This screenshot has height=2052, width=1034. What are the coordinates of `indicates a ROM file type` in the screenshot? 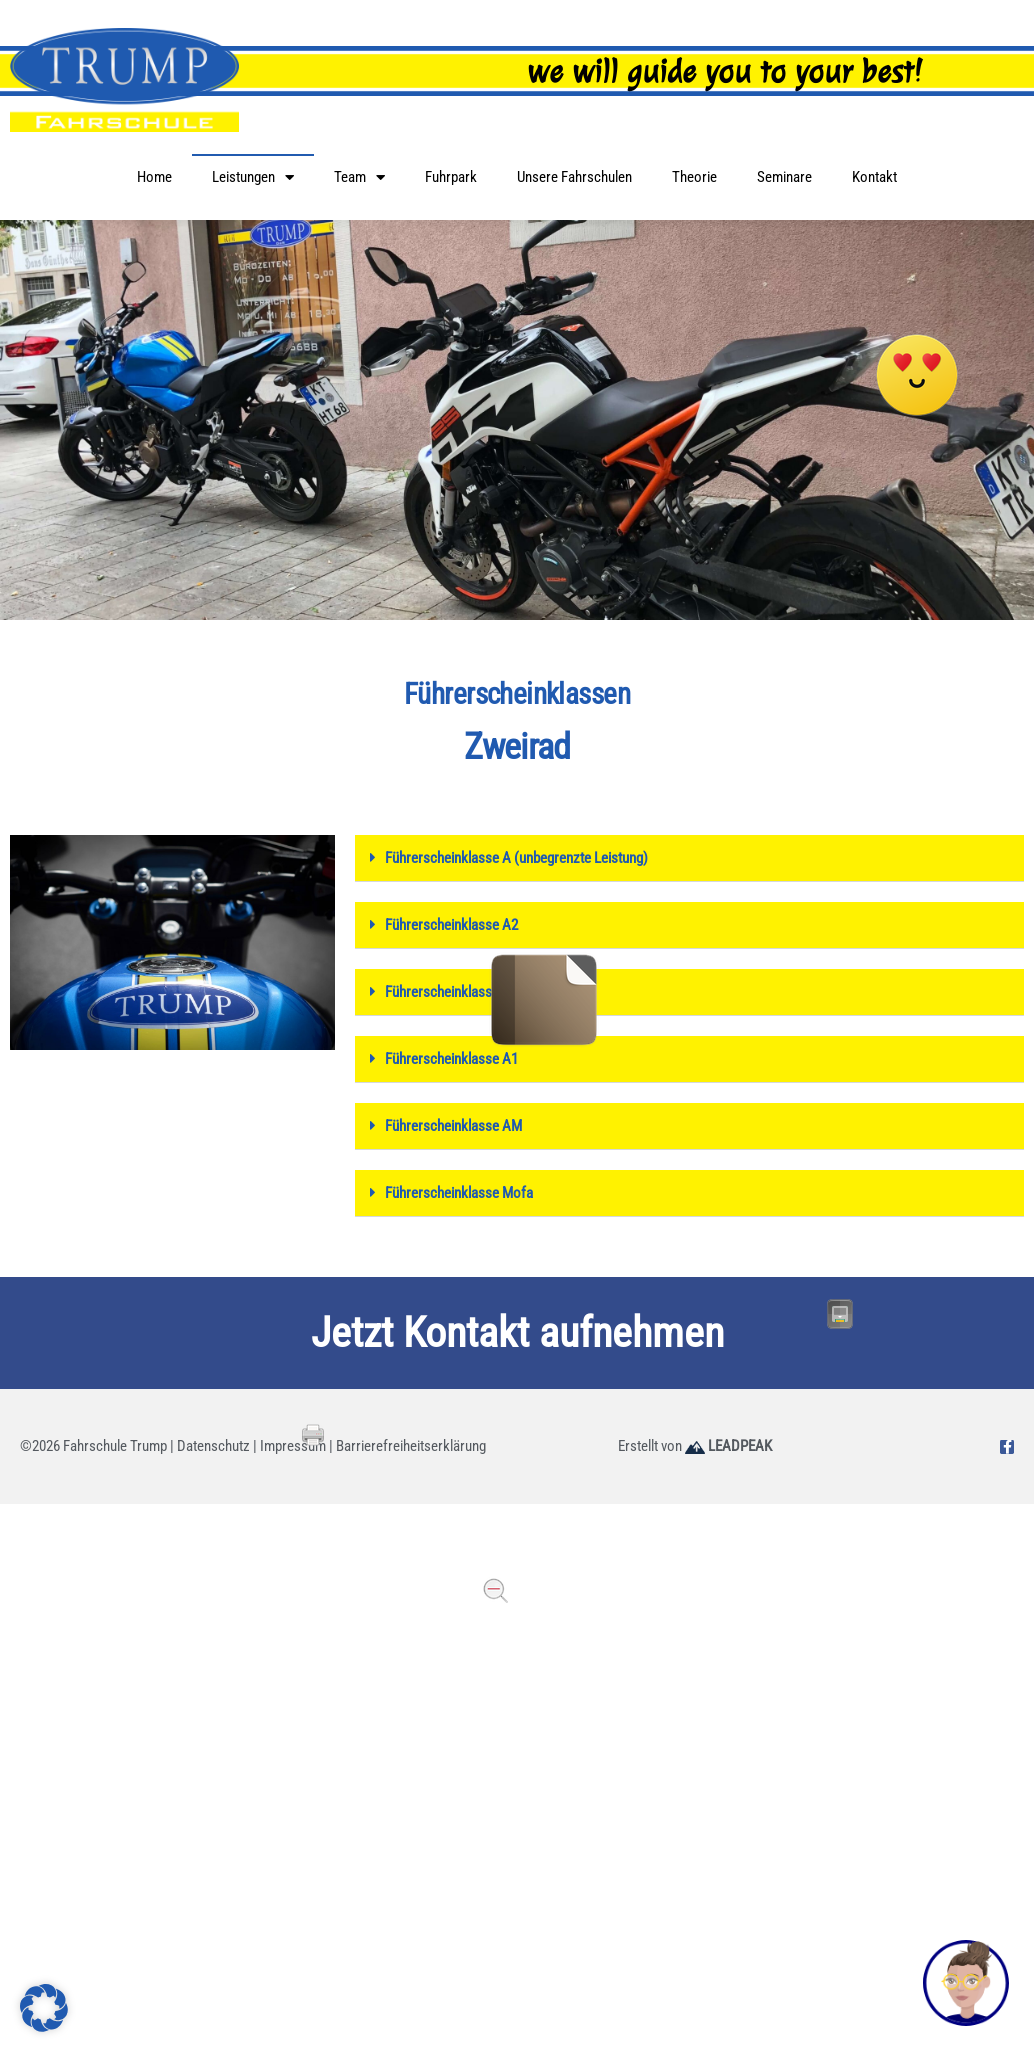 It's located at (840, 1314).